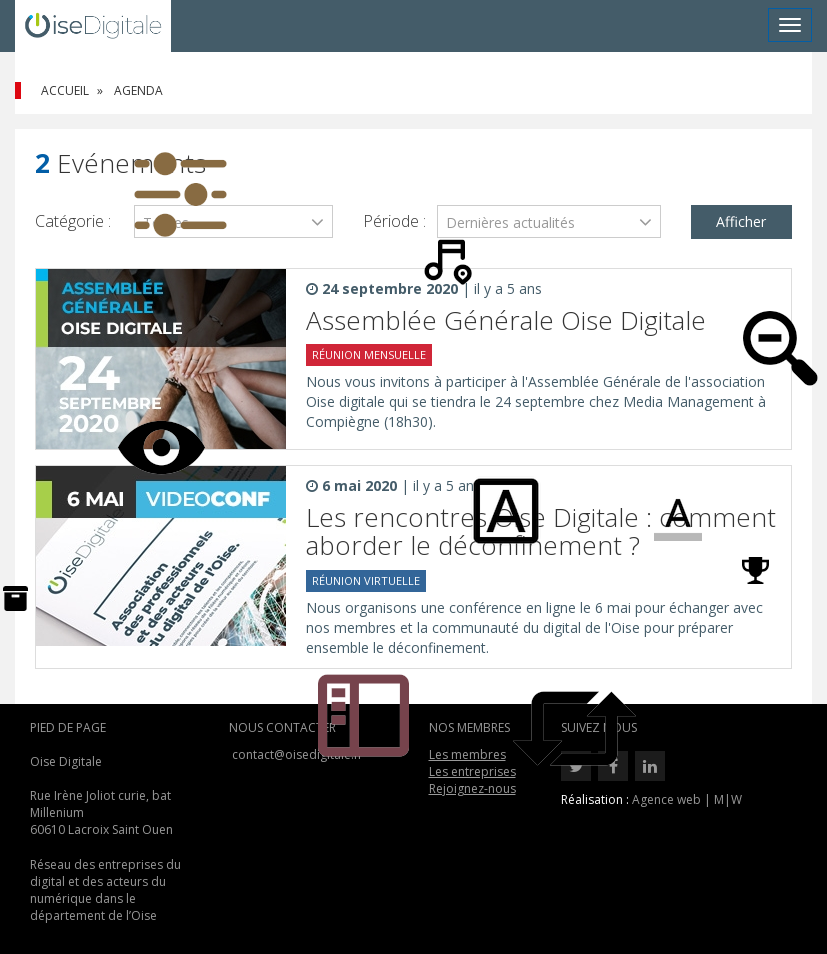 This screenshot has width=827, height=954. Describe the element at coordinates (506, 511) in the screenshot. I see `download or install new fonts` at that location.